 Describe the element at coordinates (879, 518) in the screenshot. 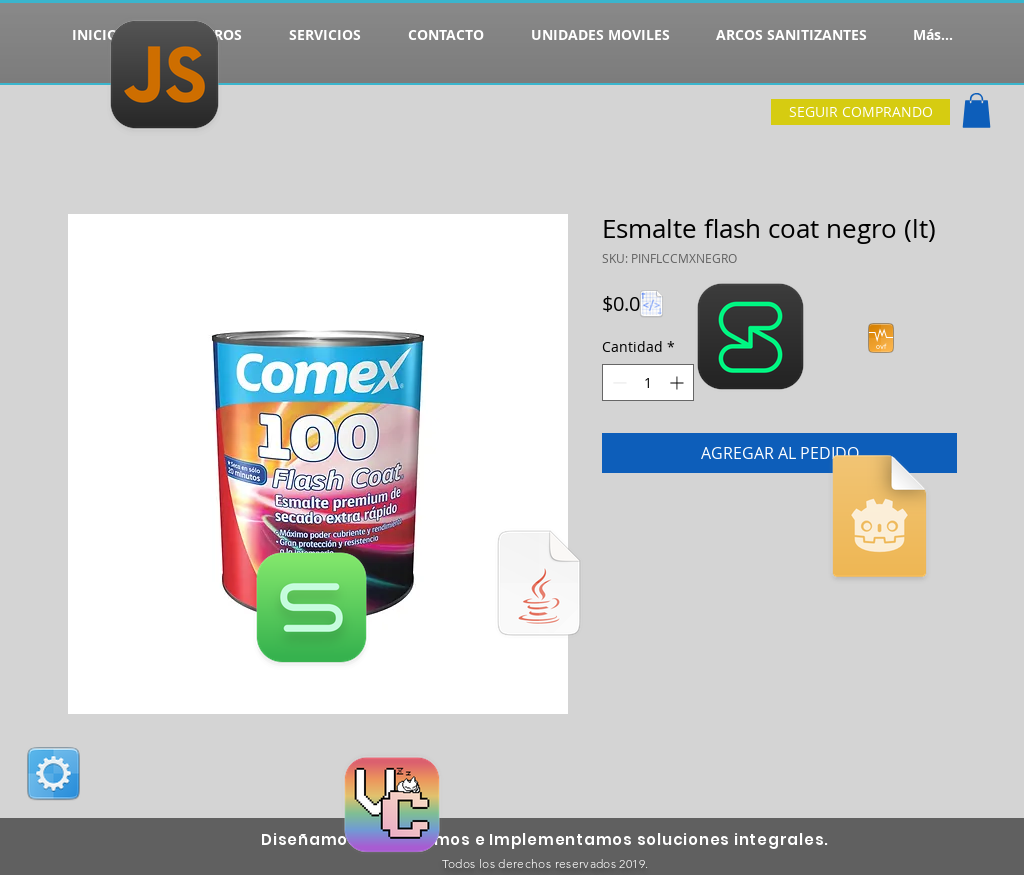

I see `godot engine resource file` at that location.